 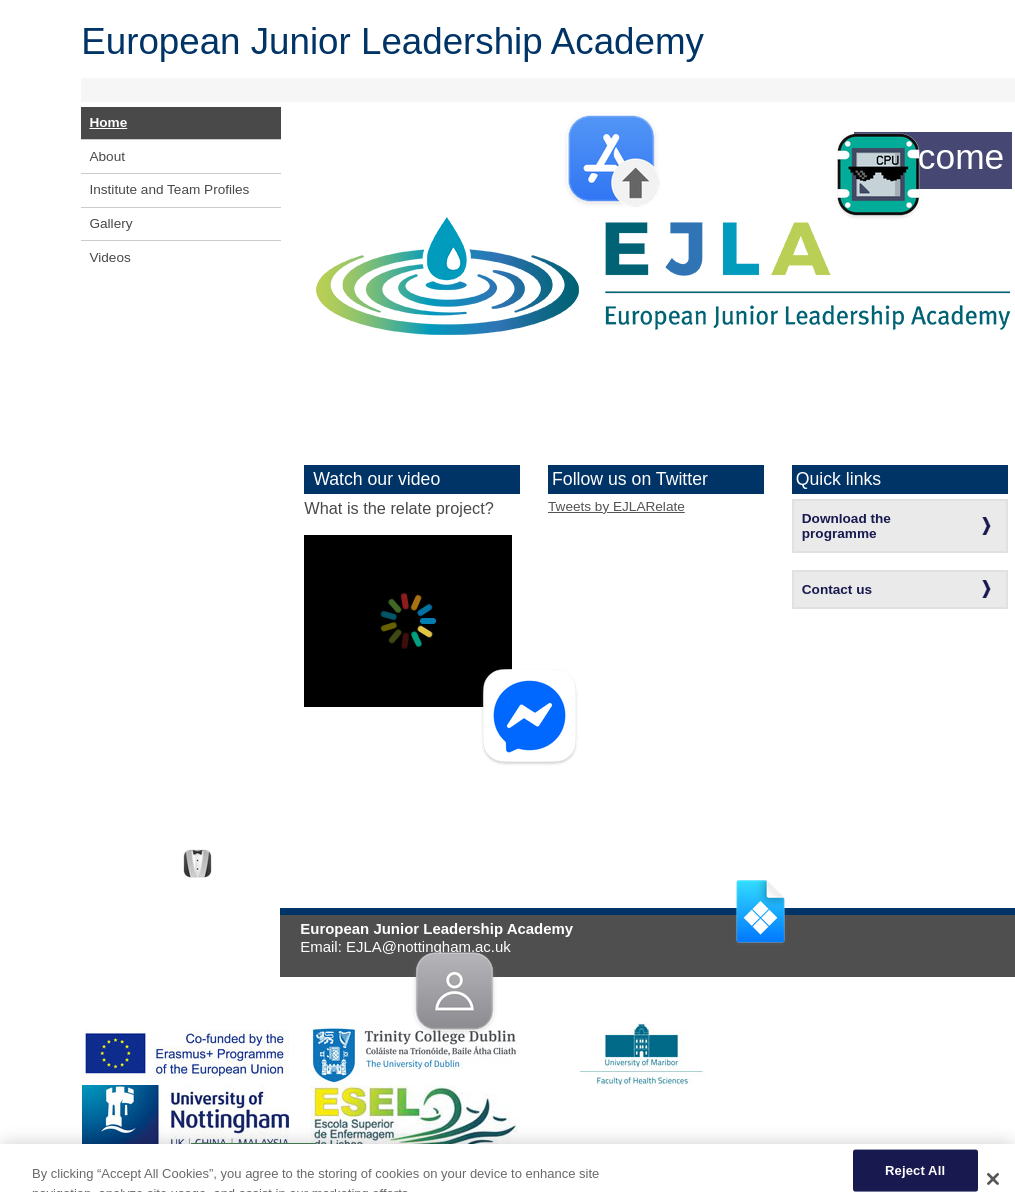 What do you see at coordinates (454, 992) in the screenshot?
I see `configure LDAP directory service settings` at bounding box center [454, 992].